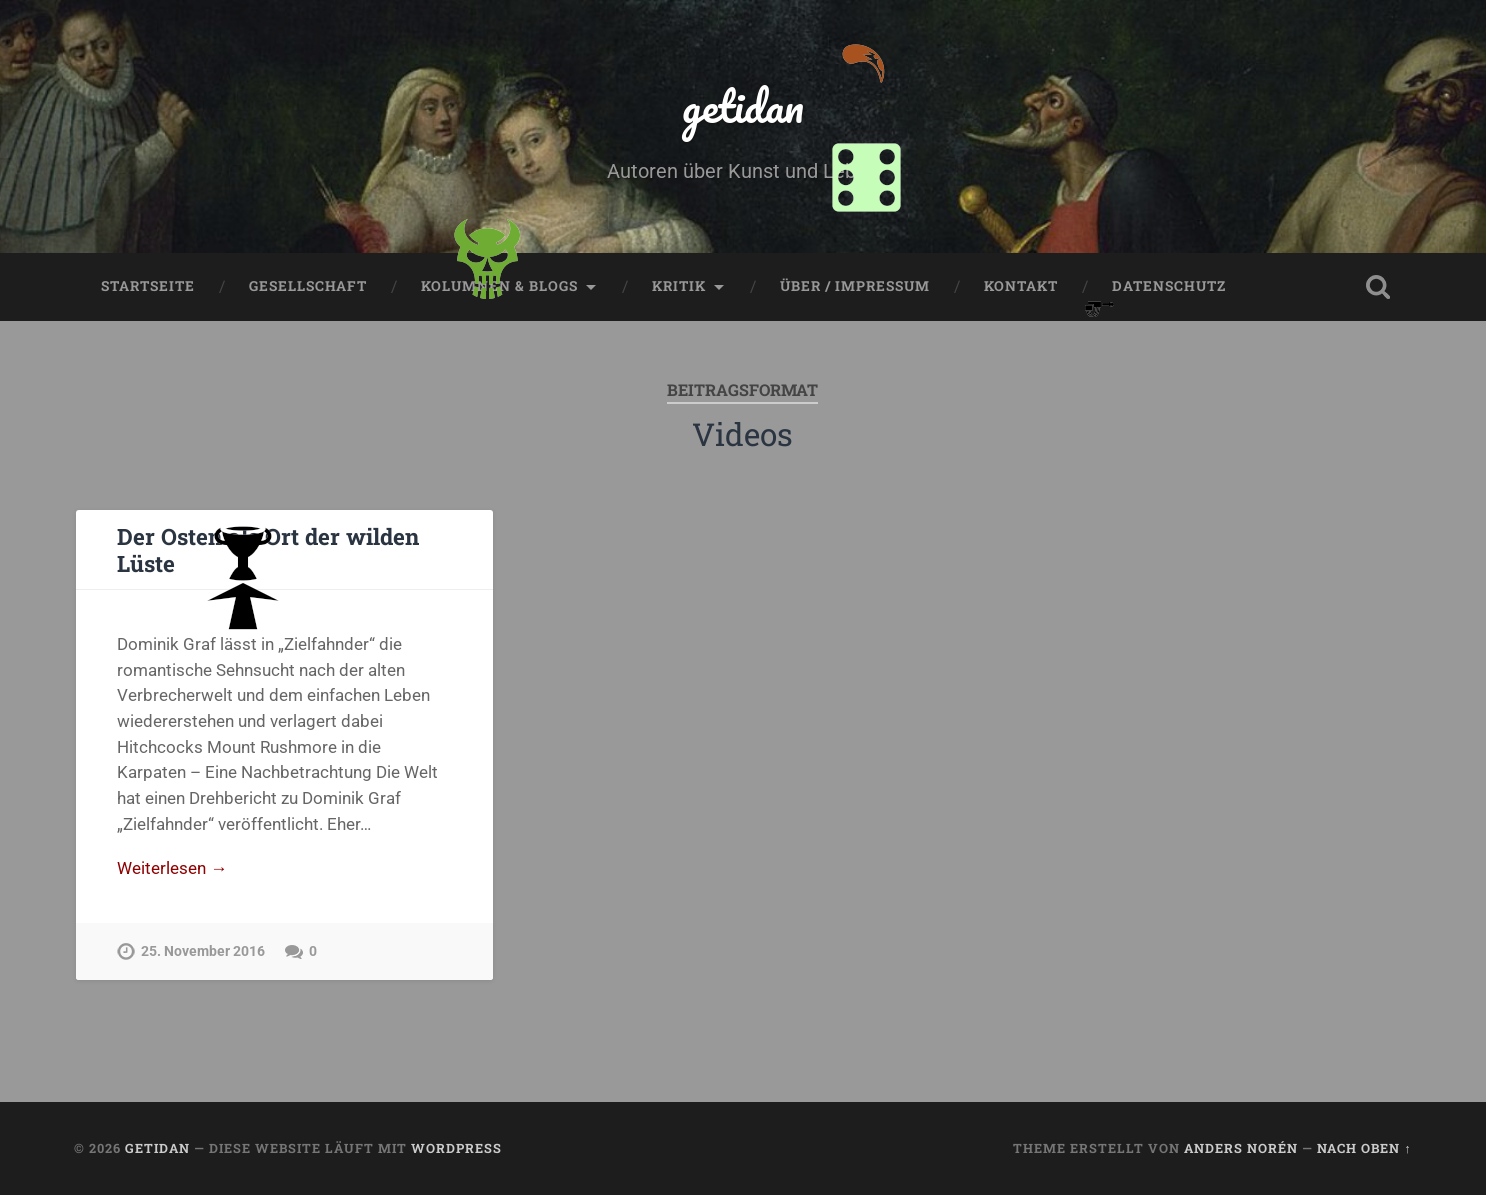 The width and height of the screenshot is (1486, 1195). I want to click on select demon or undead character class, so click(487, 259).